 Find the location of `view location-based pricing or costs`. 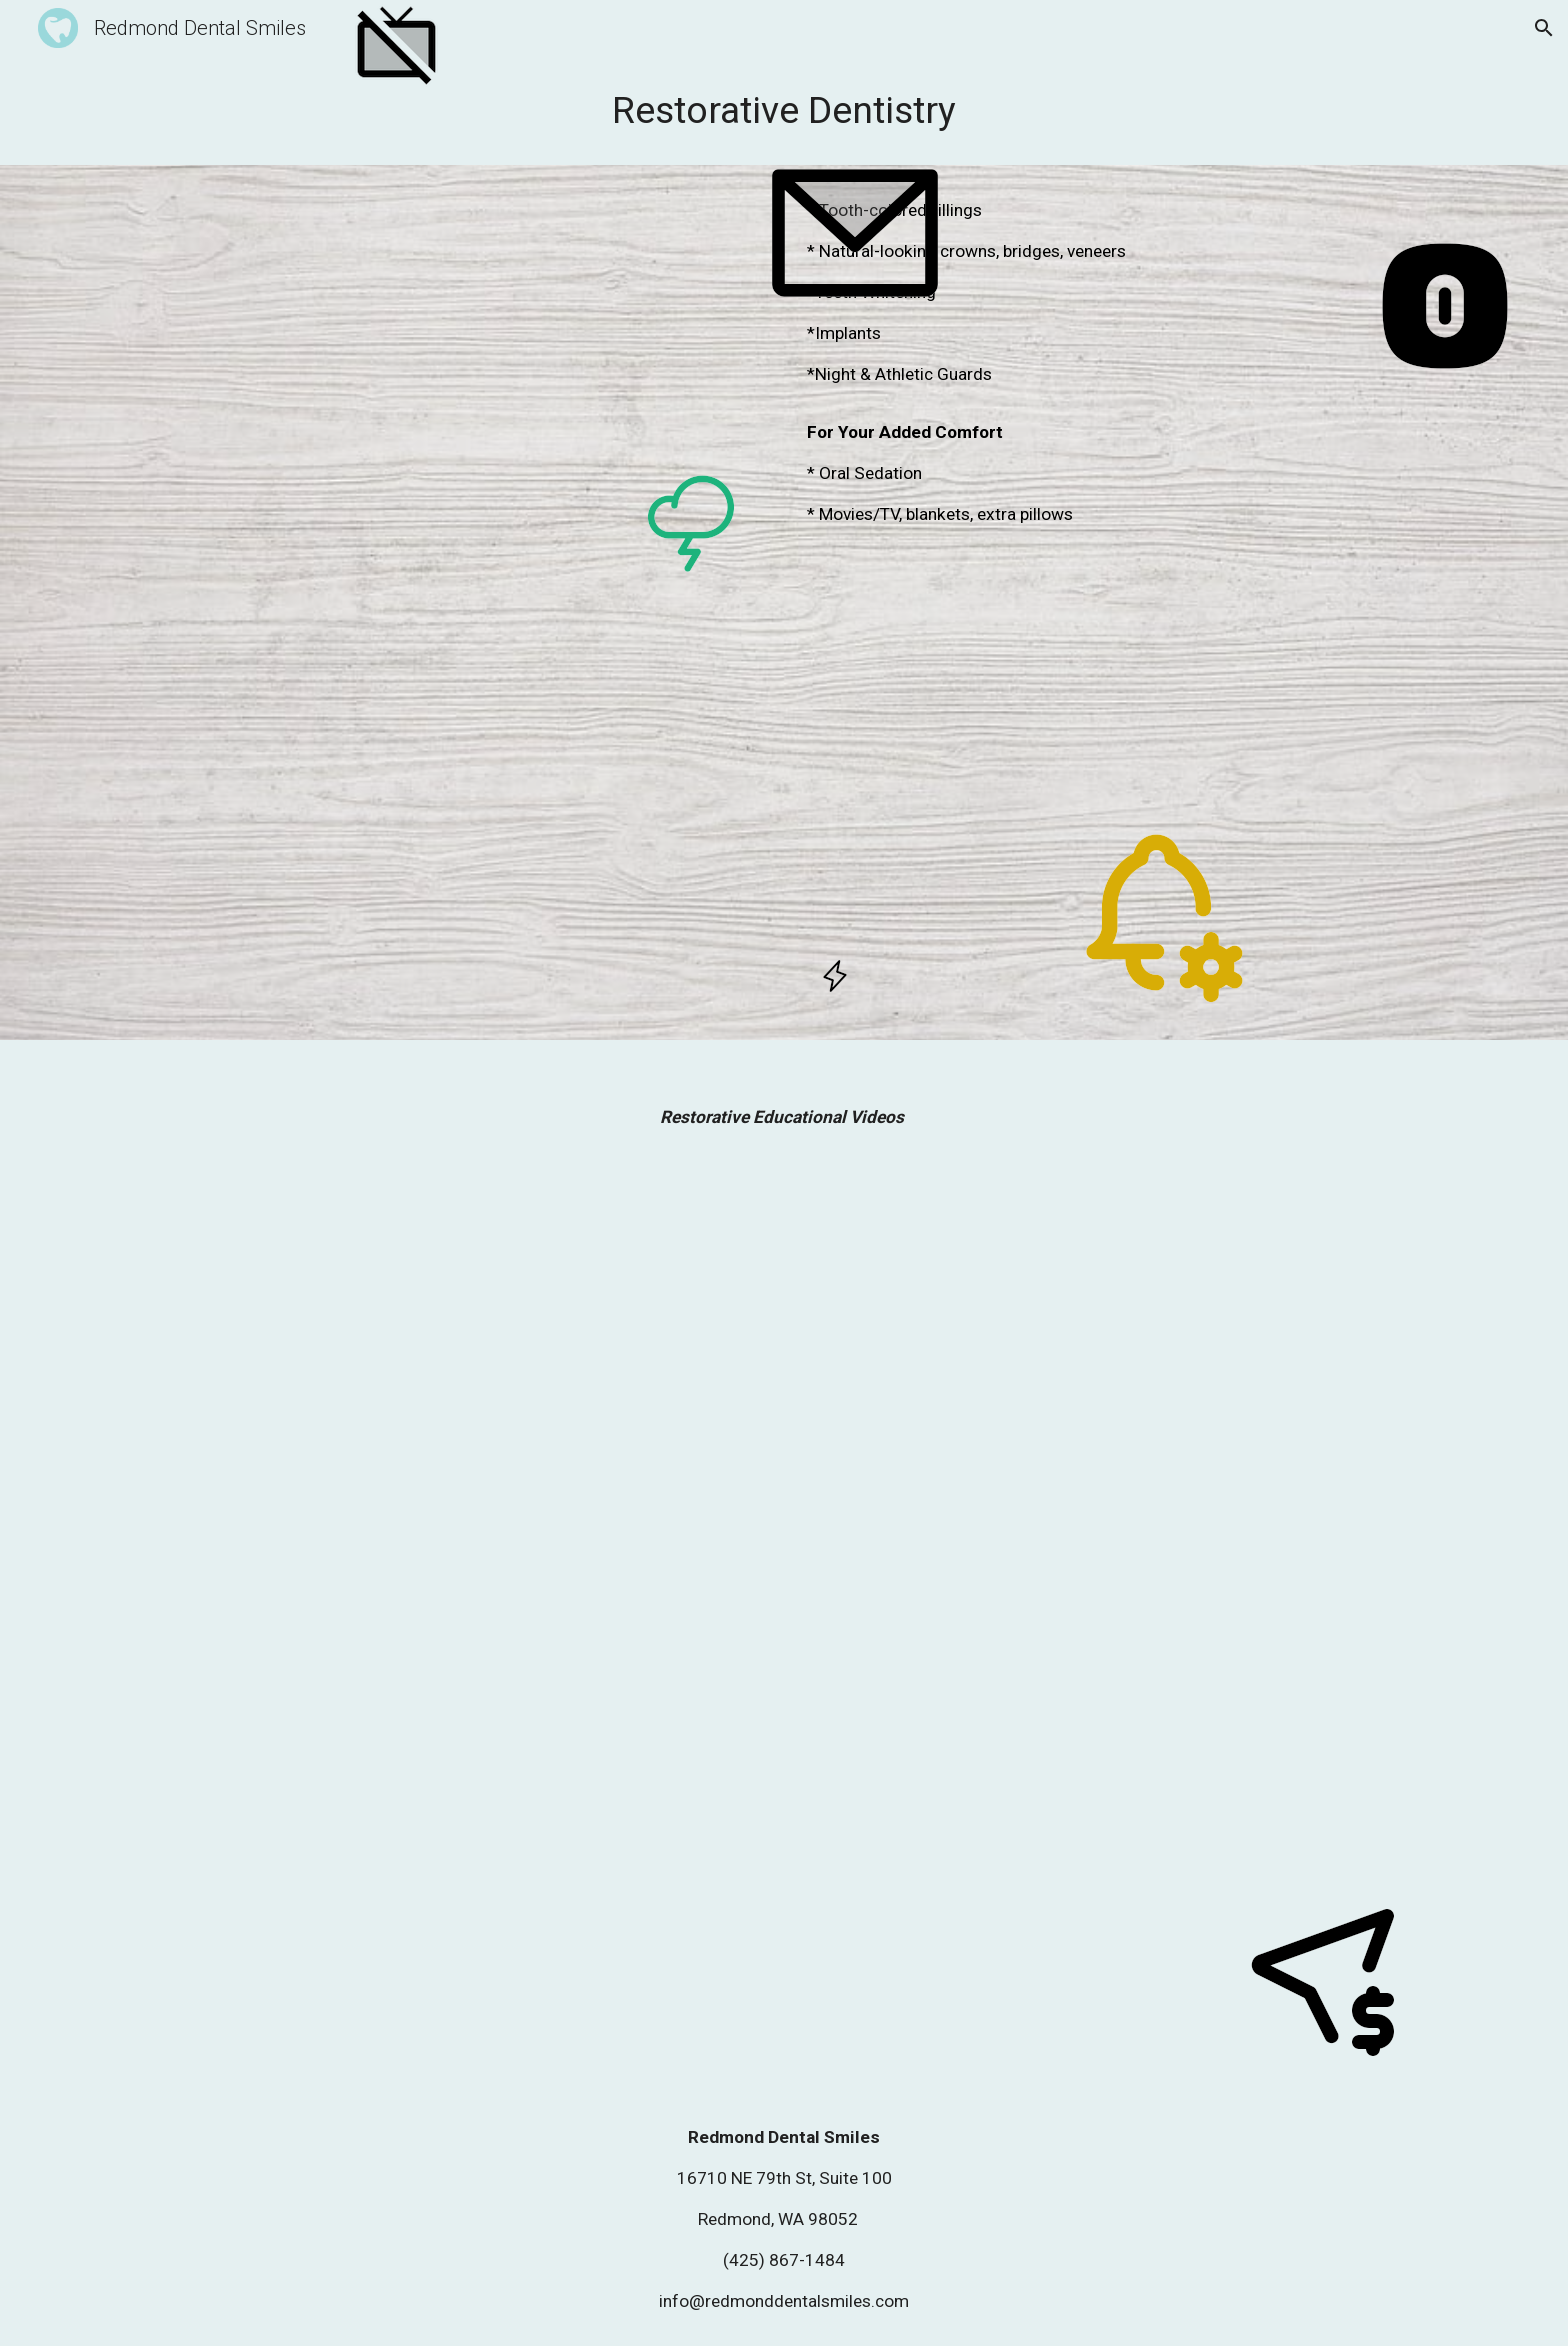

view location-based pricing or costs is located at coordinates (1324, 1979).